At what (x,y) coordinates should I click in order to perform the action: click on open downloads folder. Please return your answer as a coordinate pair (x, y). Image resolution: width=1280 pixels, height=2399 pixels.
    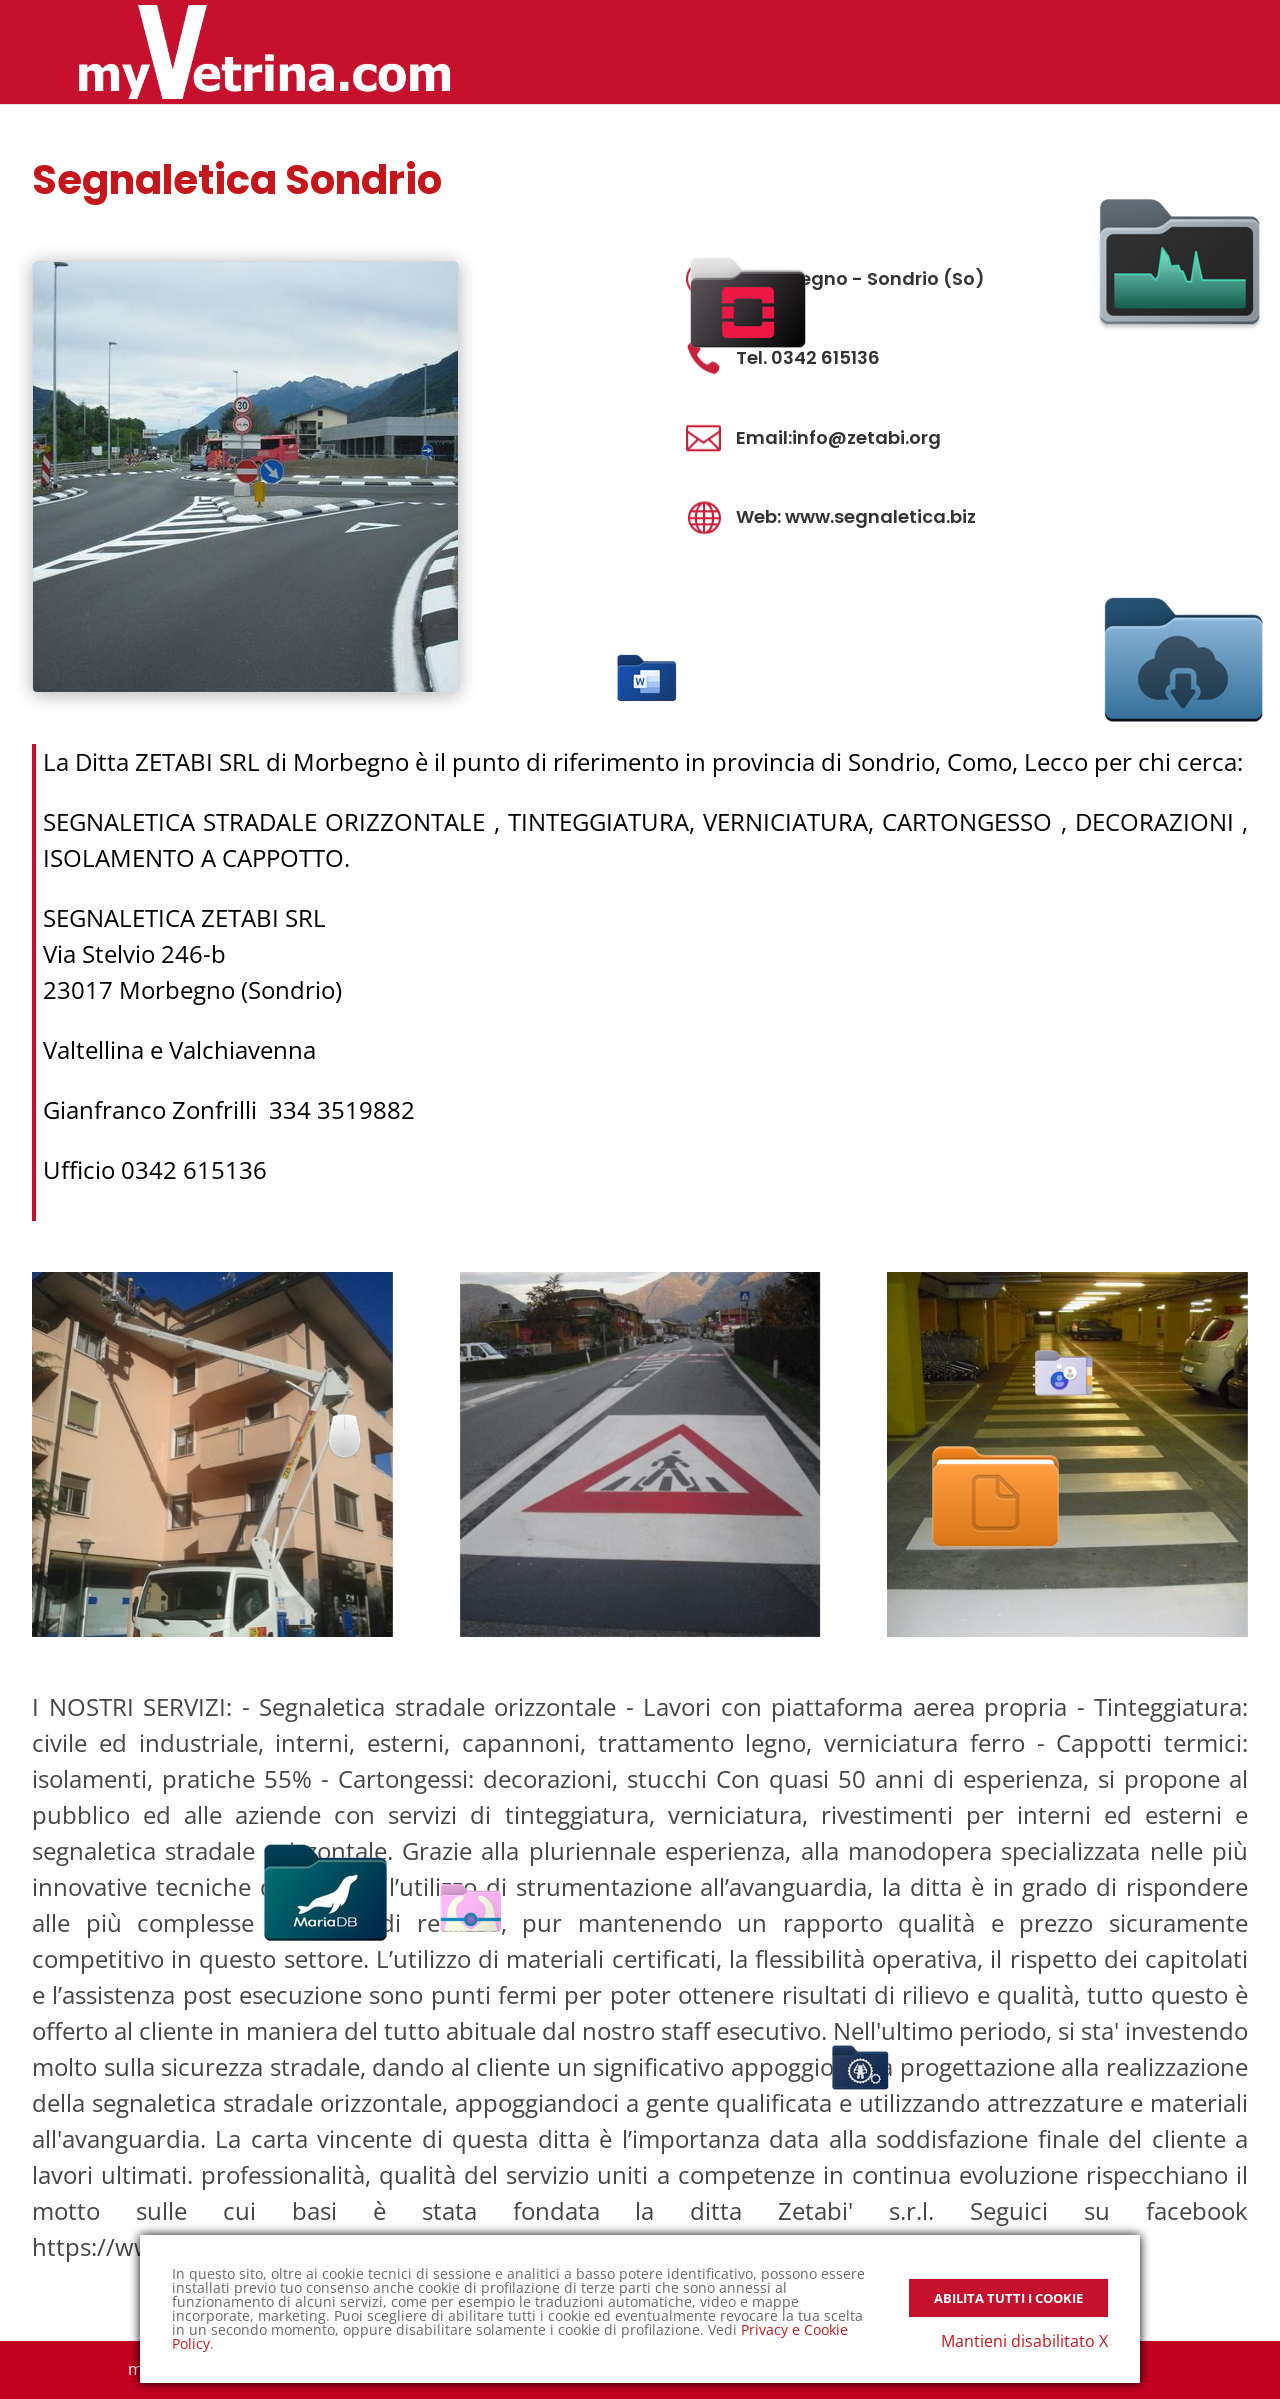
    Looking at the image, I should click on (1183, 664).